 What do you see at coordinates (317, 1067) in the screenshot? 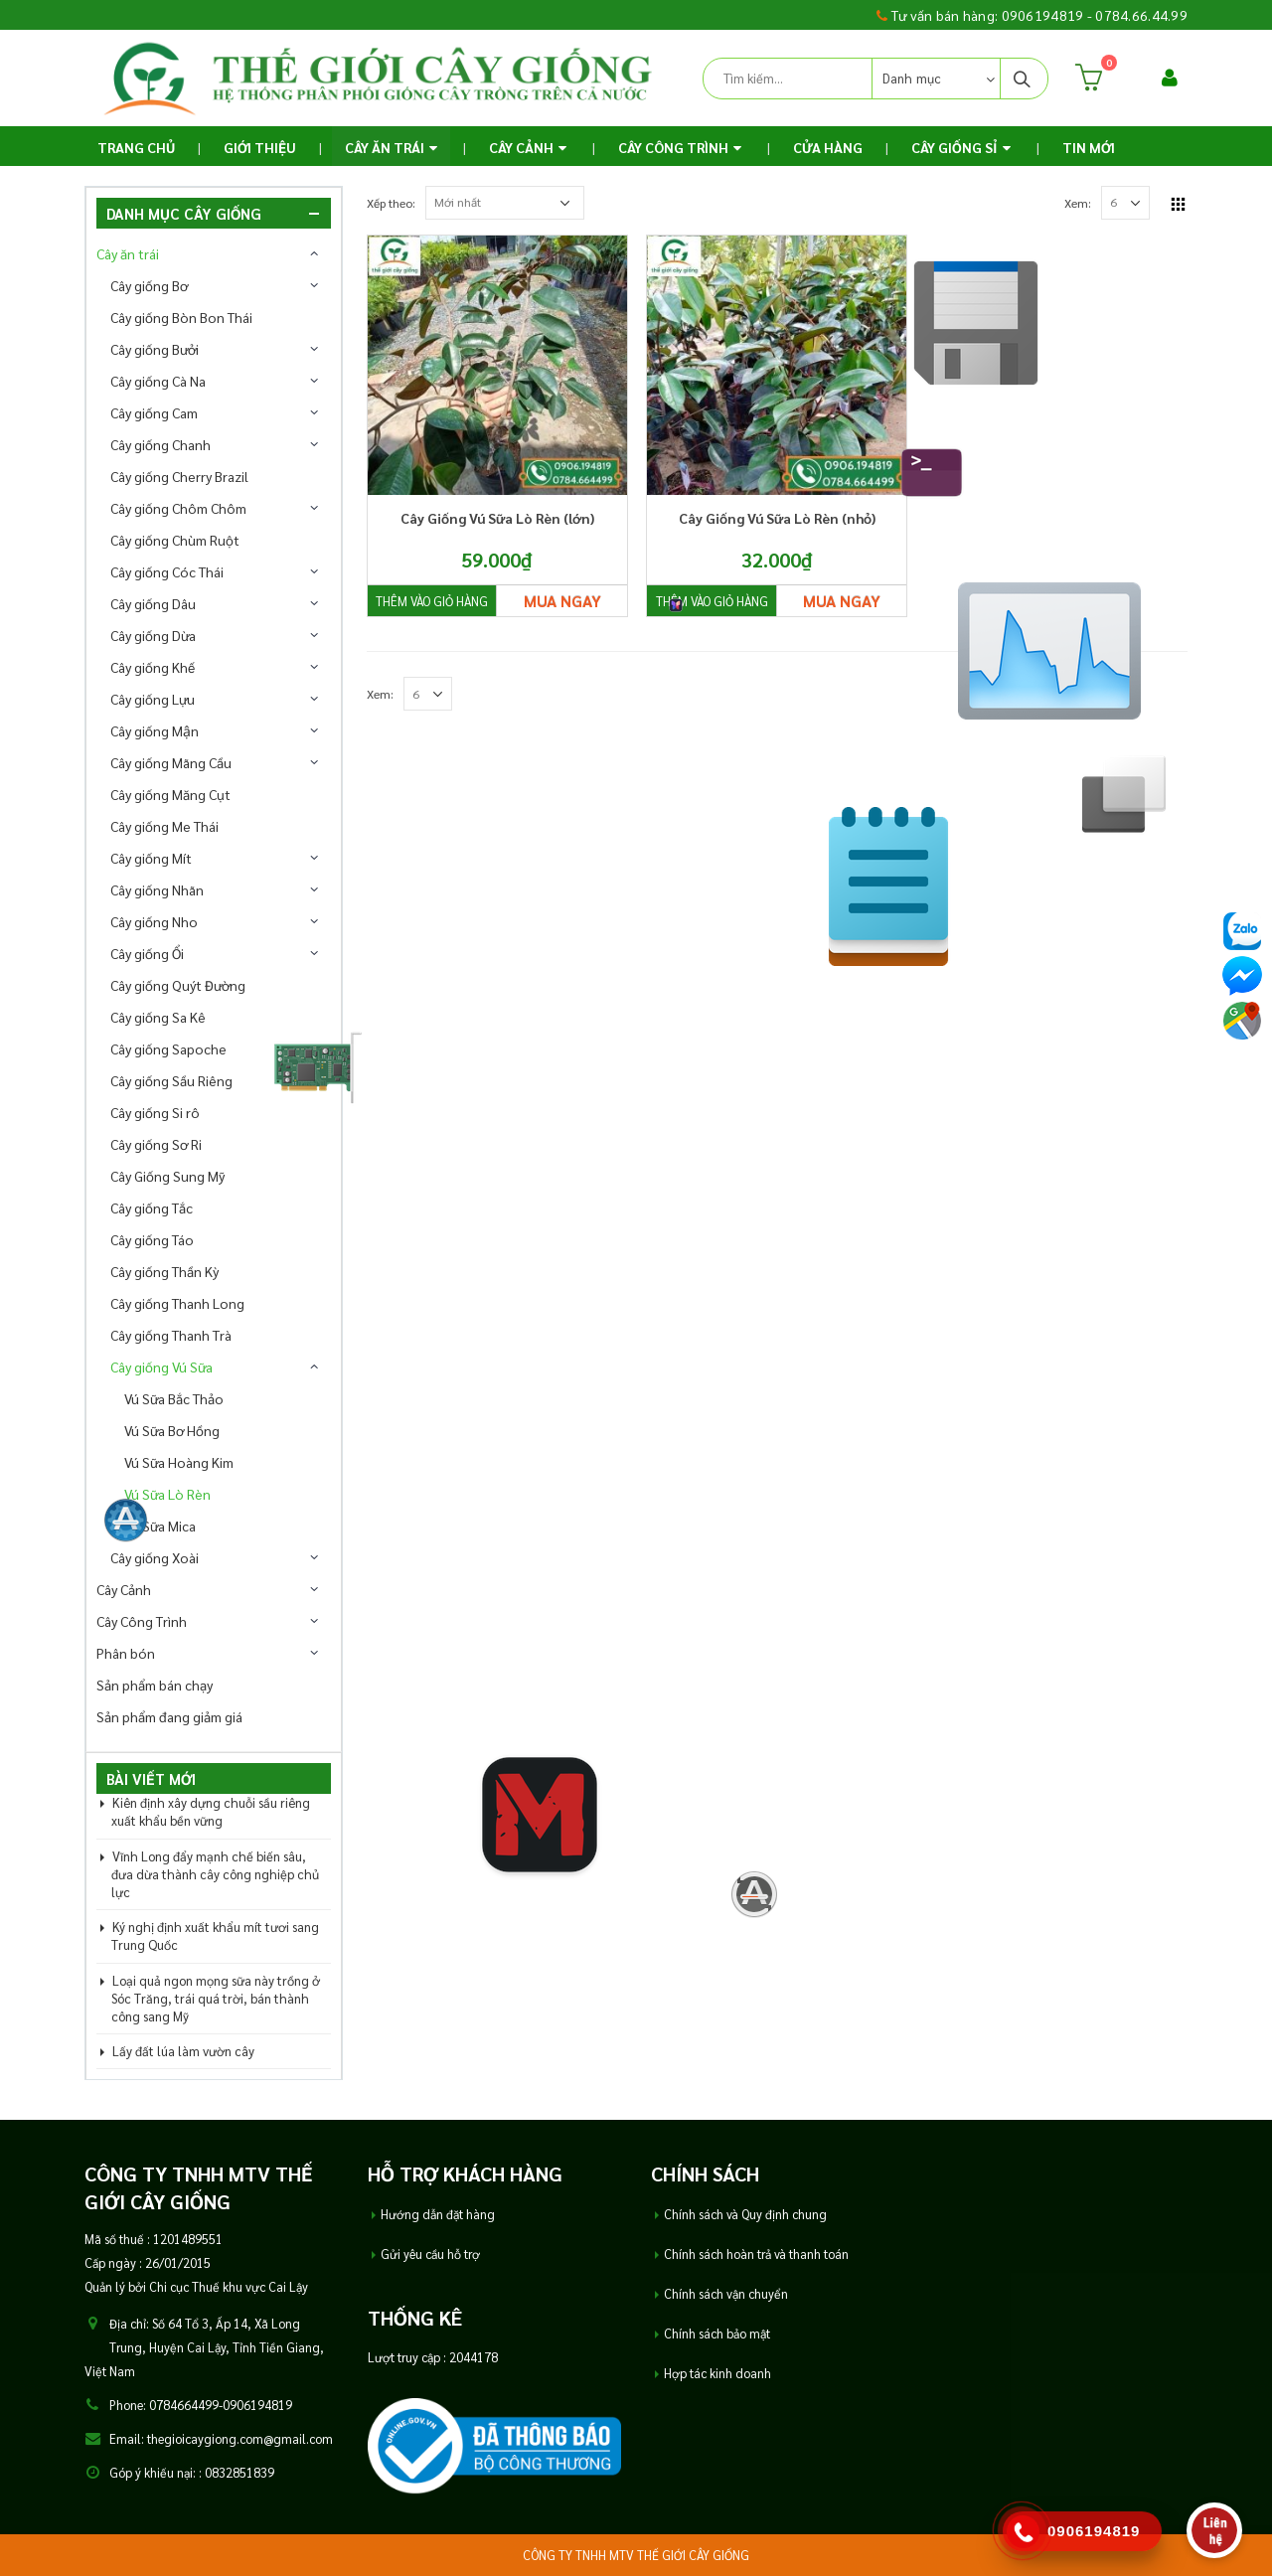
I see `view motherboard or hardware information` at bounding box center [317, 1067].